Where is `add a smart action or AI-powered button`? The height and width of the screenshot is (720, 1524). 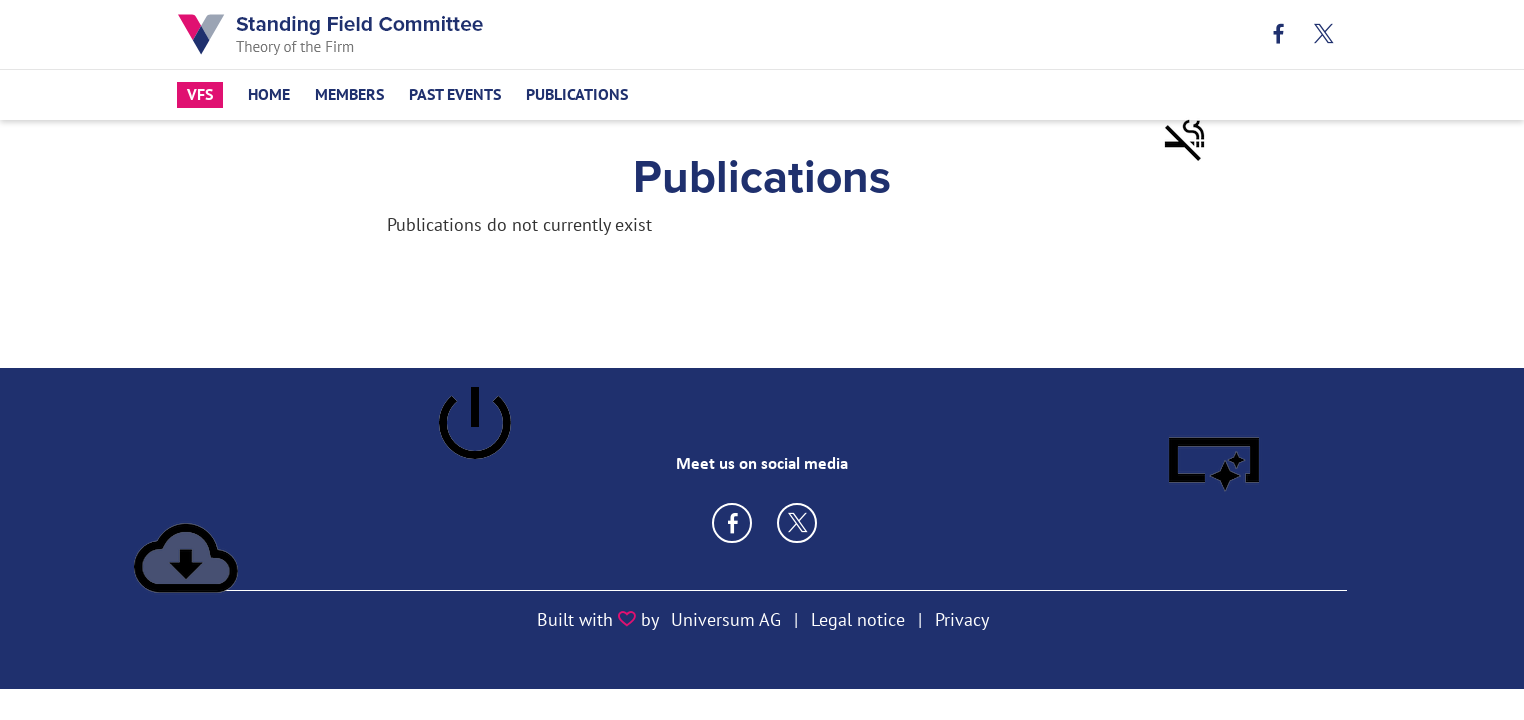
add a smart action or AI-powered button is located at coordinates (1214, 460).